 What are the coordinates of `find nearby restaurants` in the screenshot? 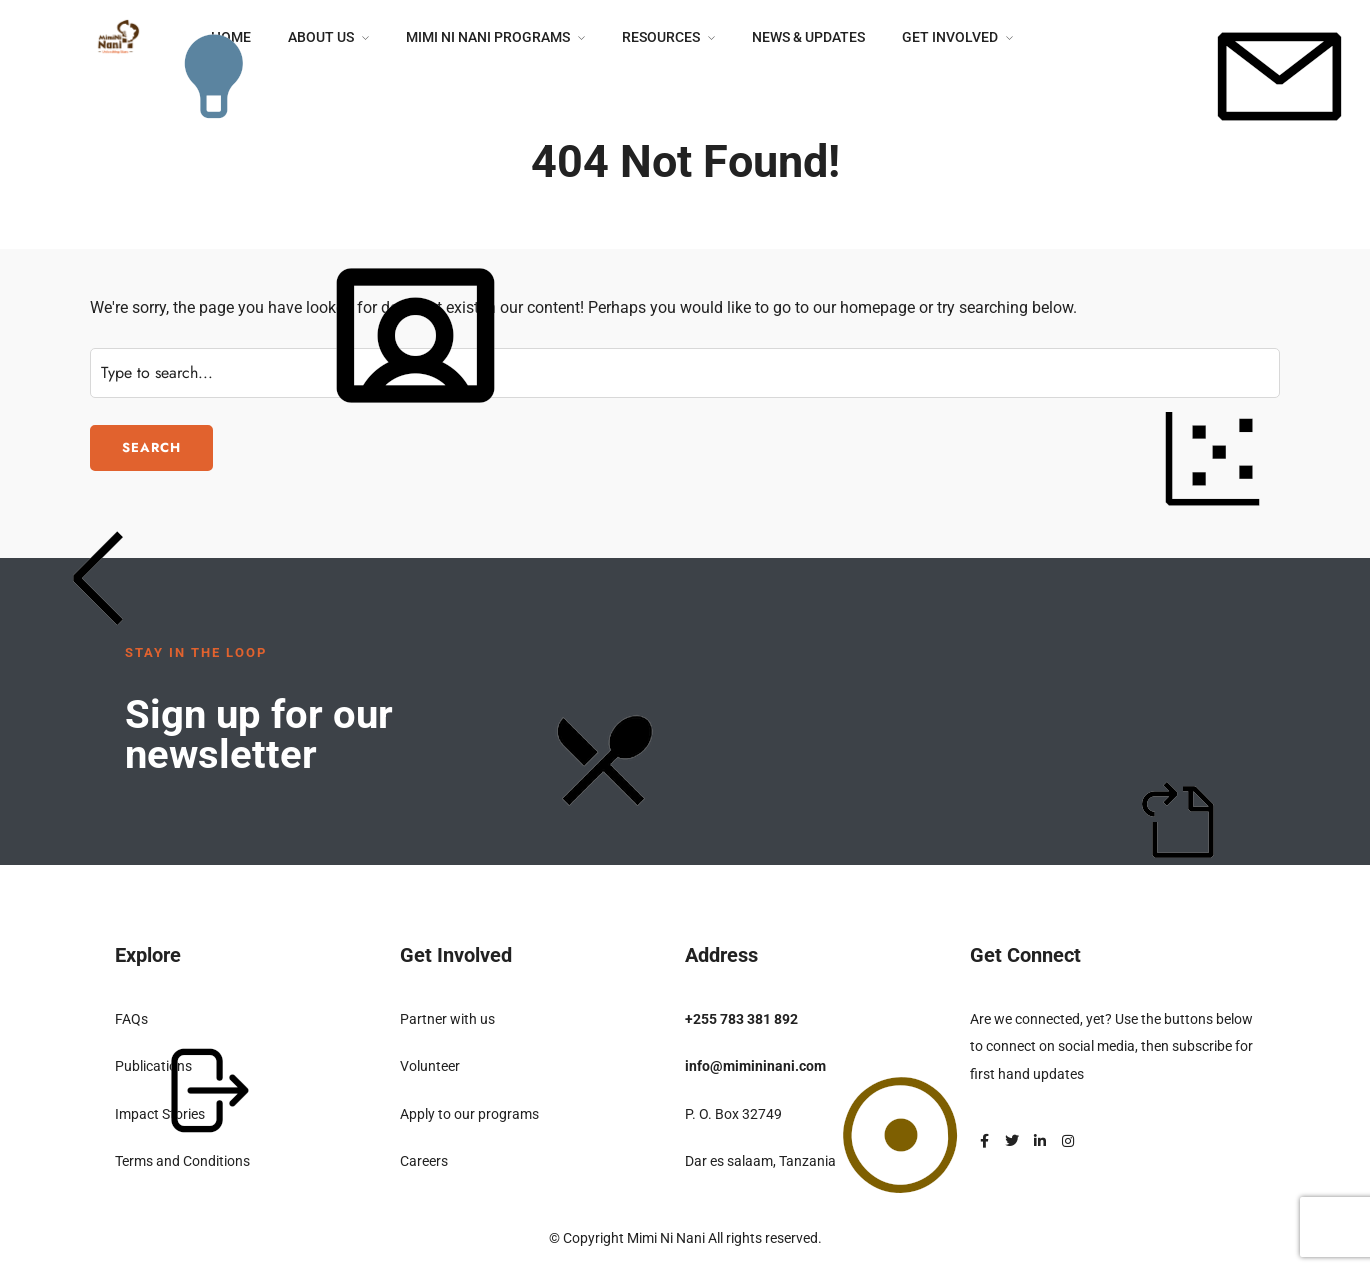 It's located at (603, 759).